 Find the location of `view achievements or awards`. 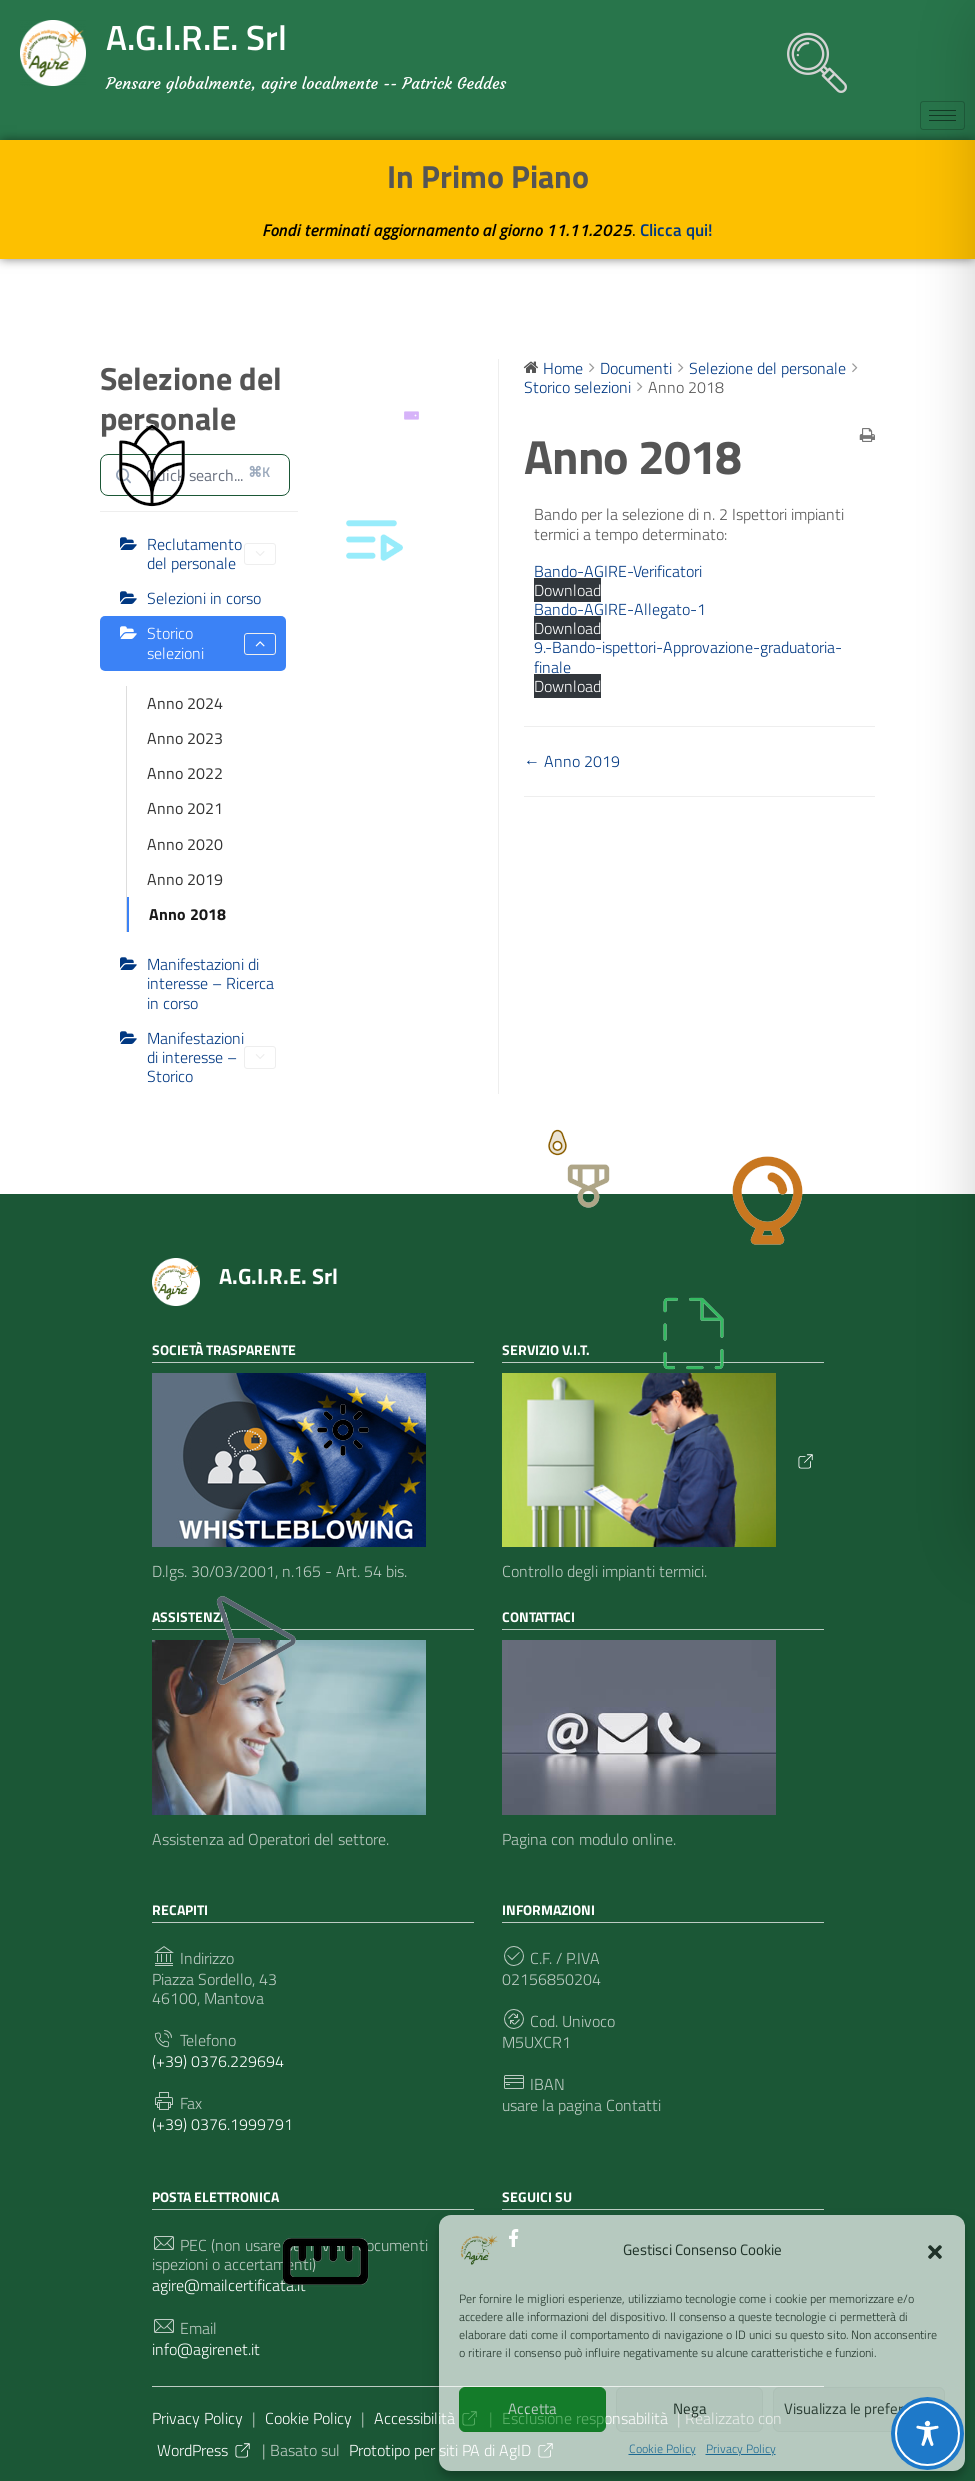

view achievements or awards is located at coordinates (588, 1183).